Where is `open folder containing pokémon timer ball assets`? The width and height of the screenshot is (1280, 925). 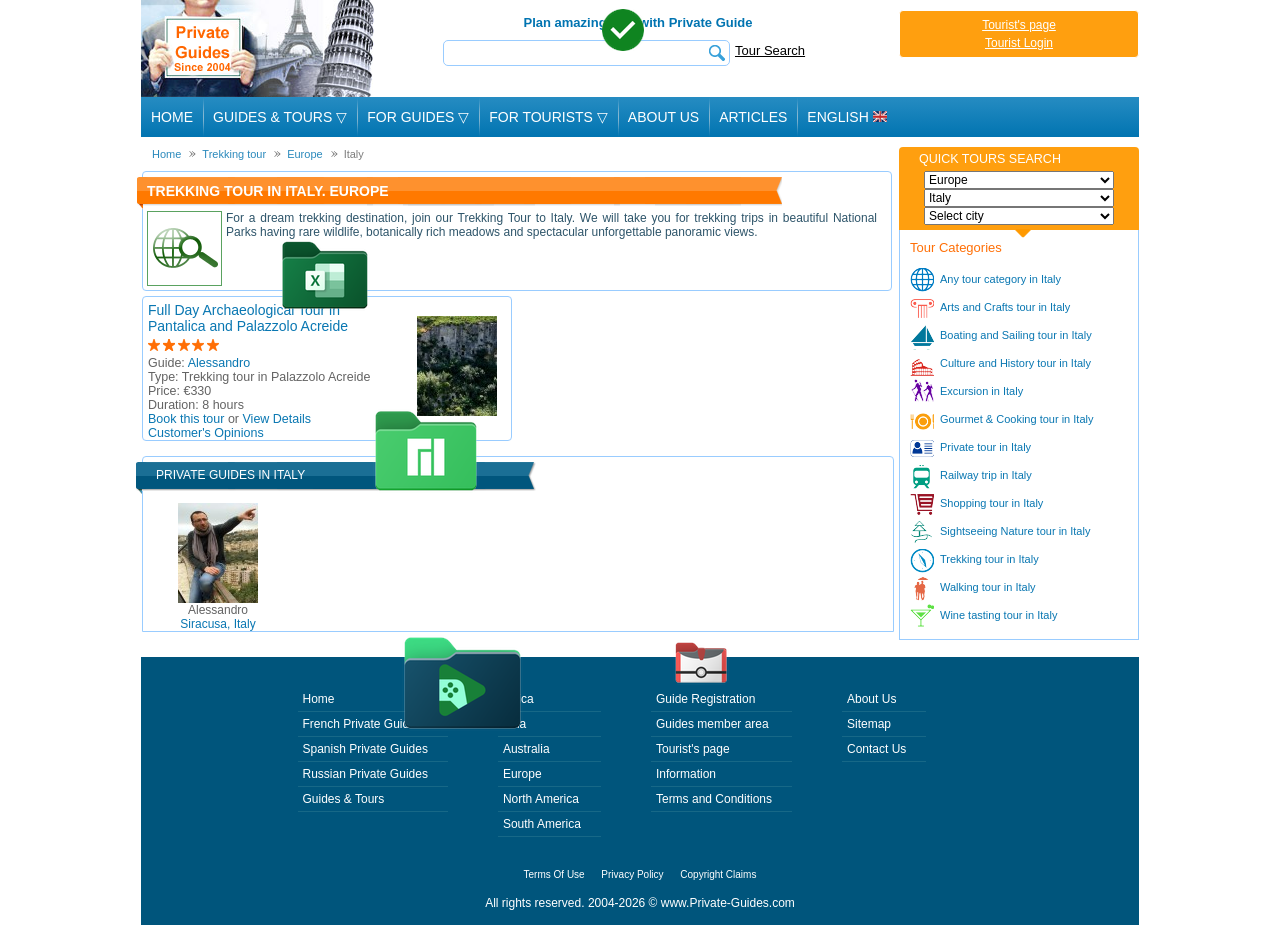
open folder containing pokémon timer ball assets is located at coordinates (701, 664).